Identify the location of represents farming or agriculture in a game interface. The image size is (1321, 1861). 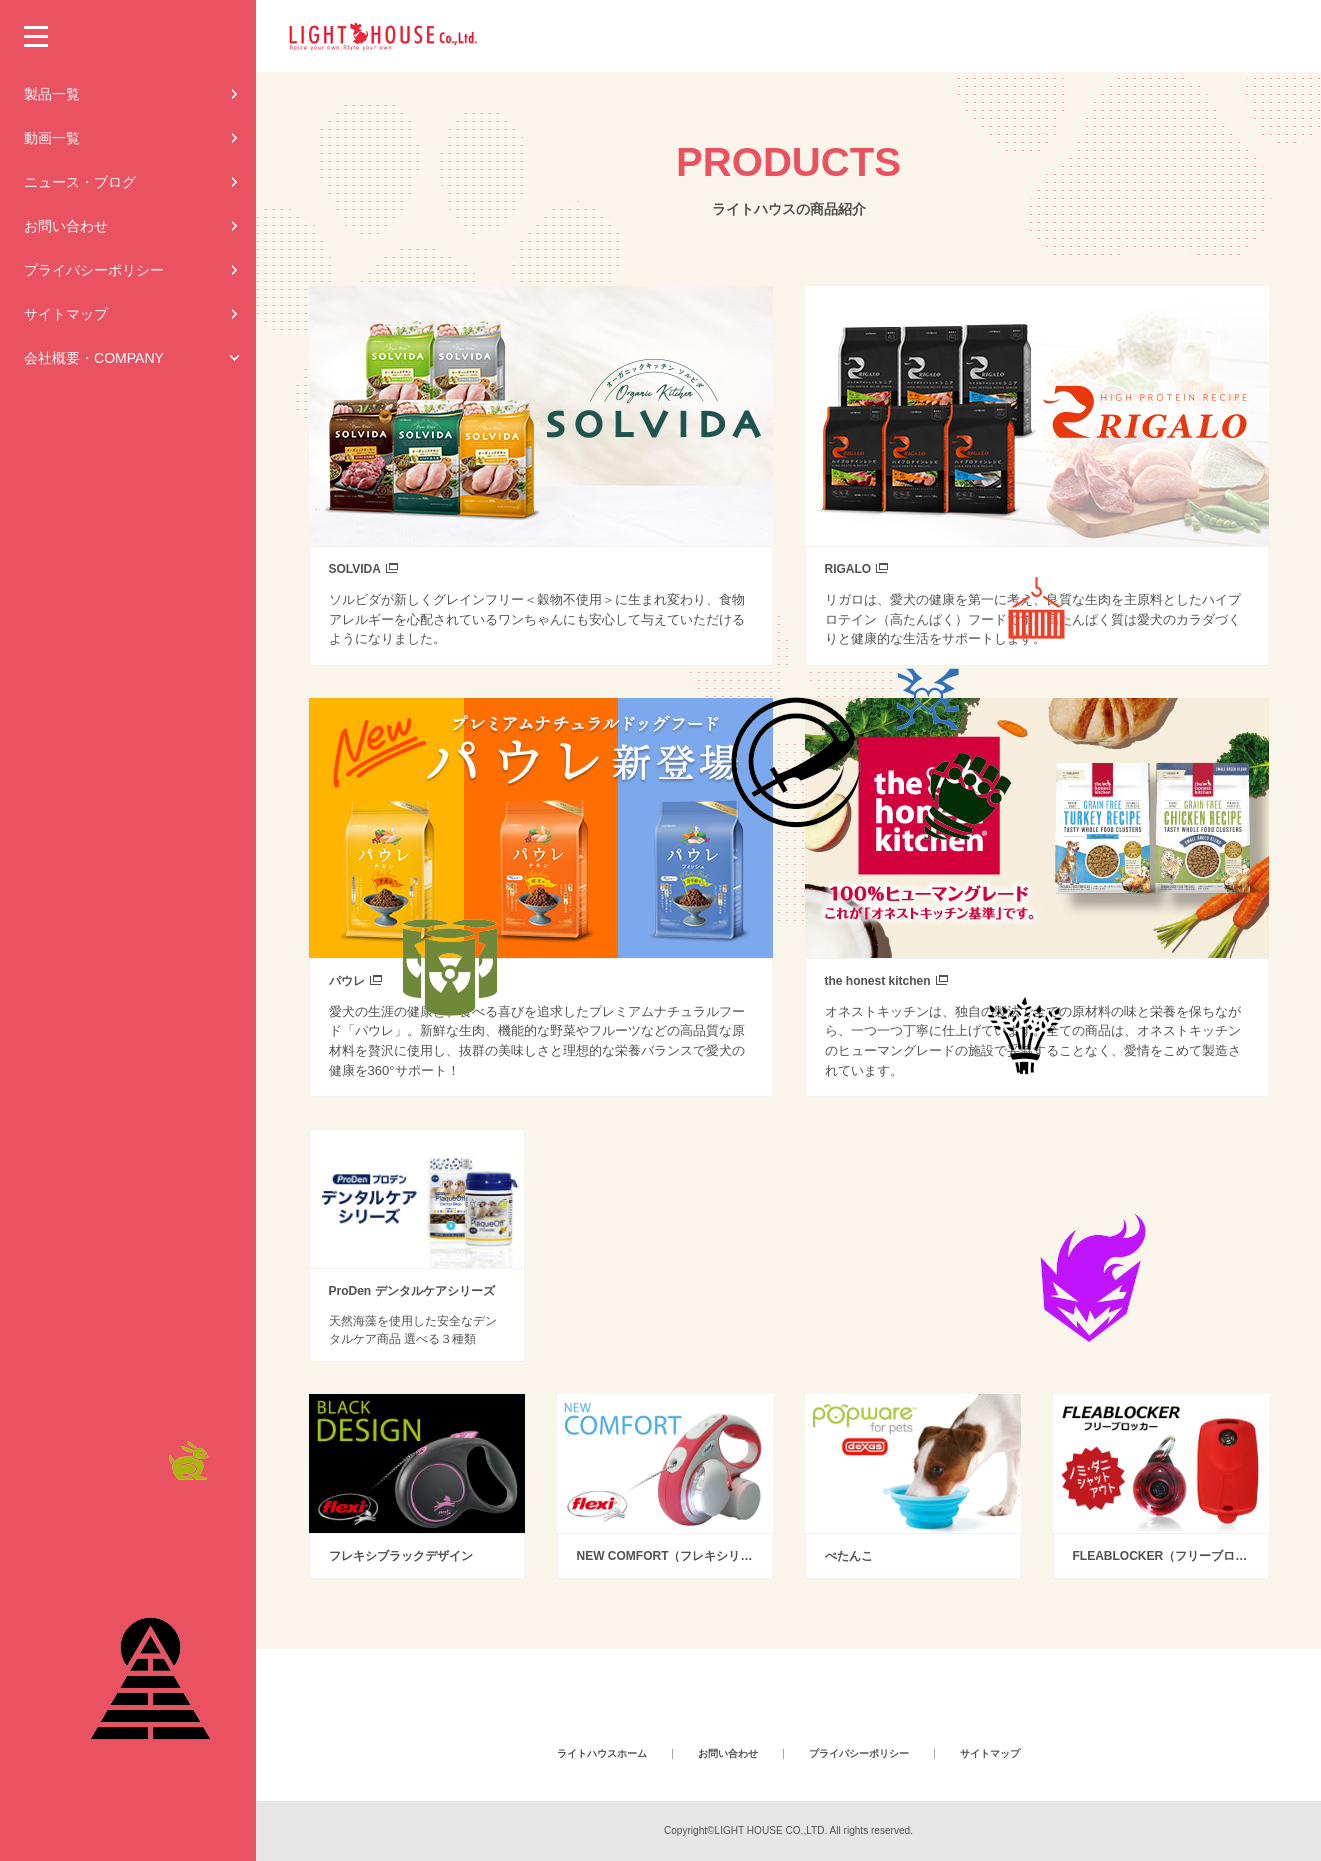
(1024, 1035).